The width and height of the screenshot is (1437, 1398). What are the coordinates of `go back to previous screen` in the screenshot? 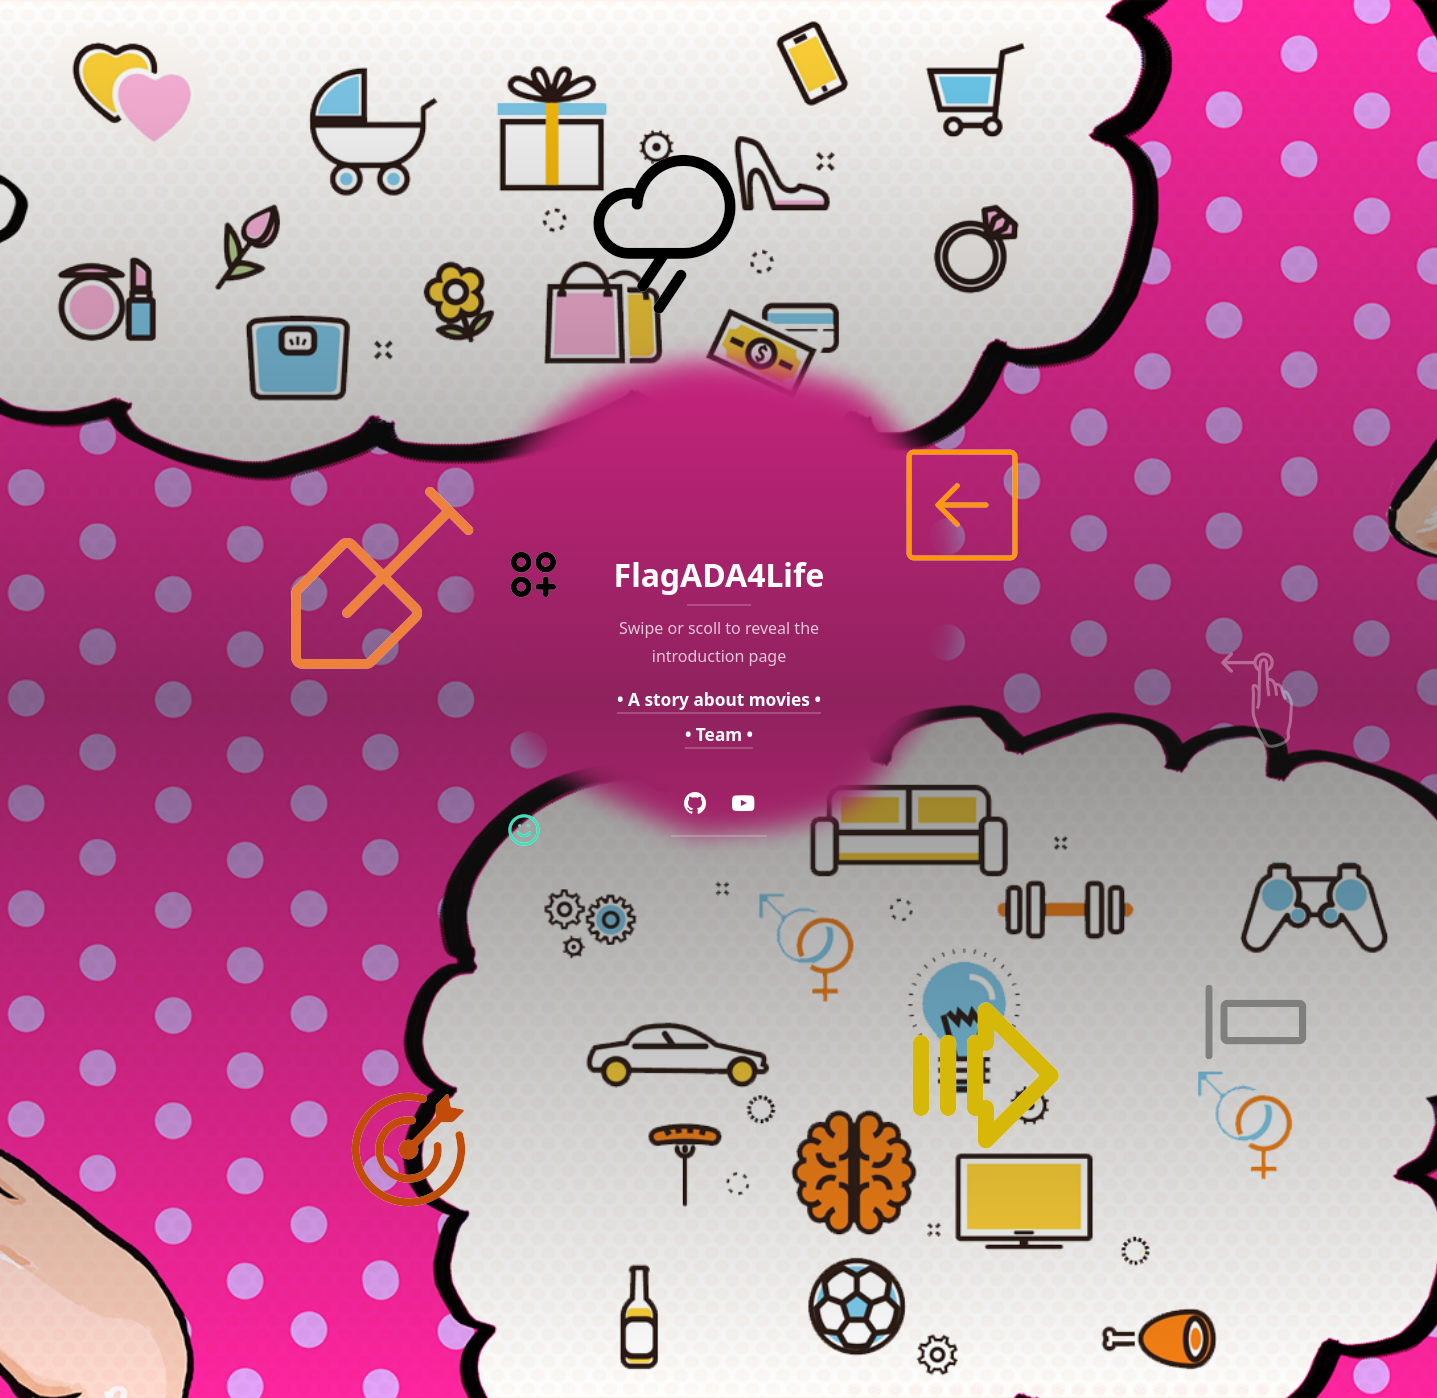 It's located at (962, 505).